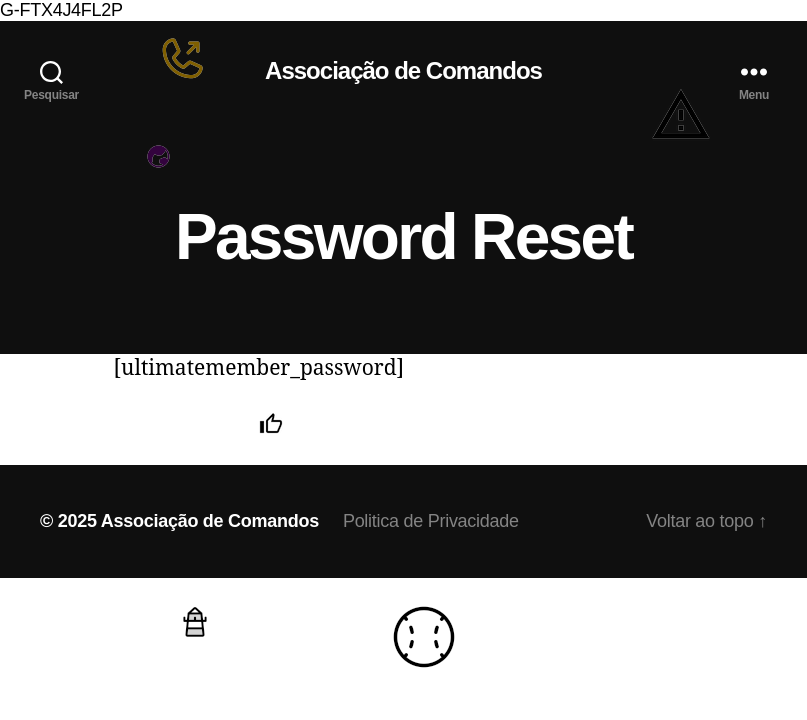 The image size is (807, 720). Describe the element at coordinates (195, 623) in the screenshot. I see `access guidance or navigation features` at that location.